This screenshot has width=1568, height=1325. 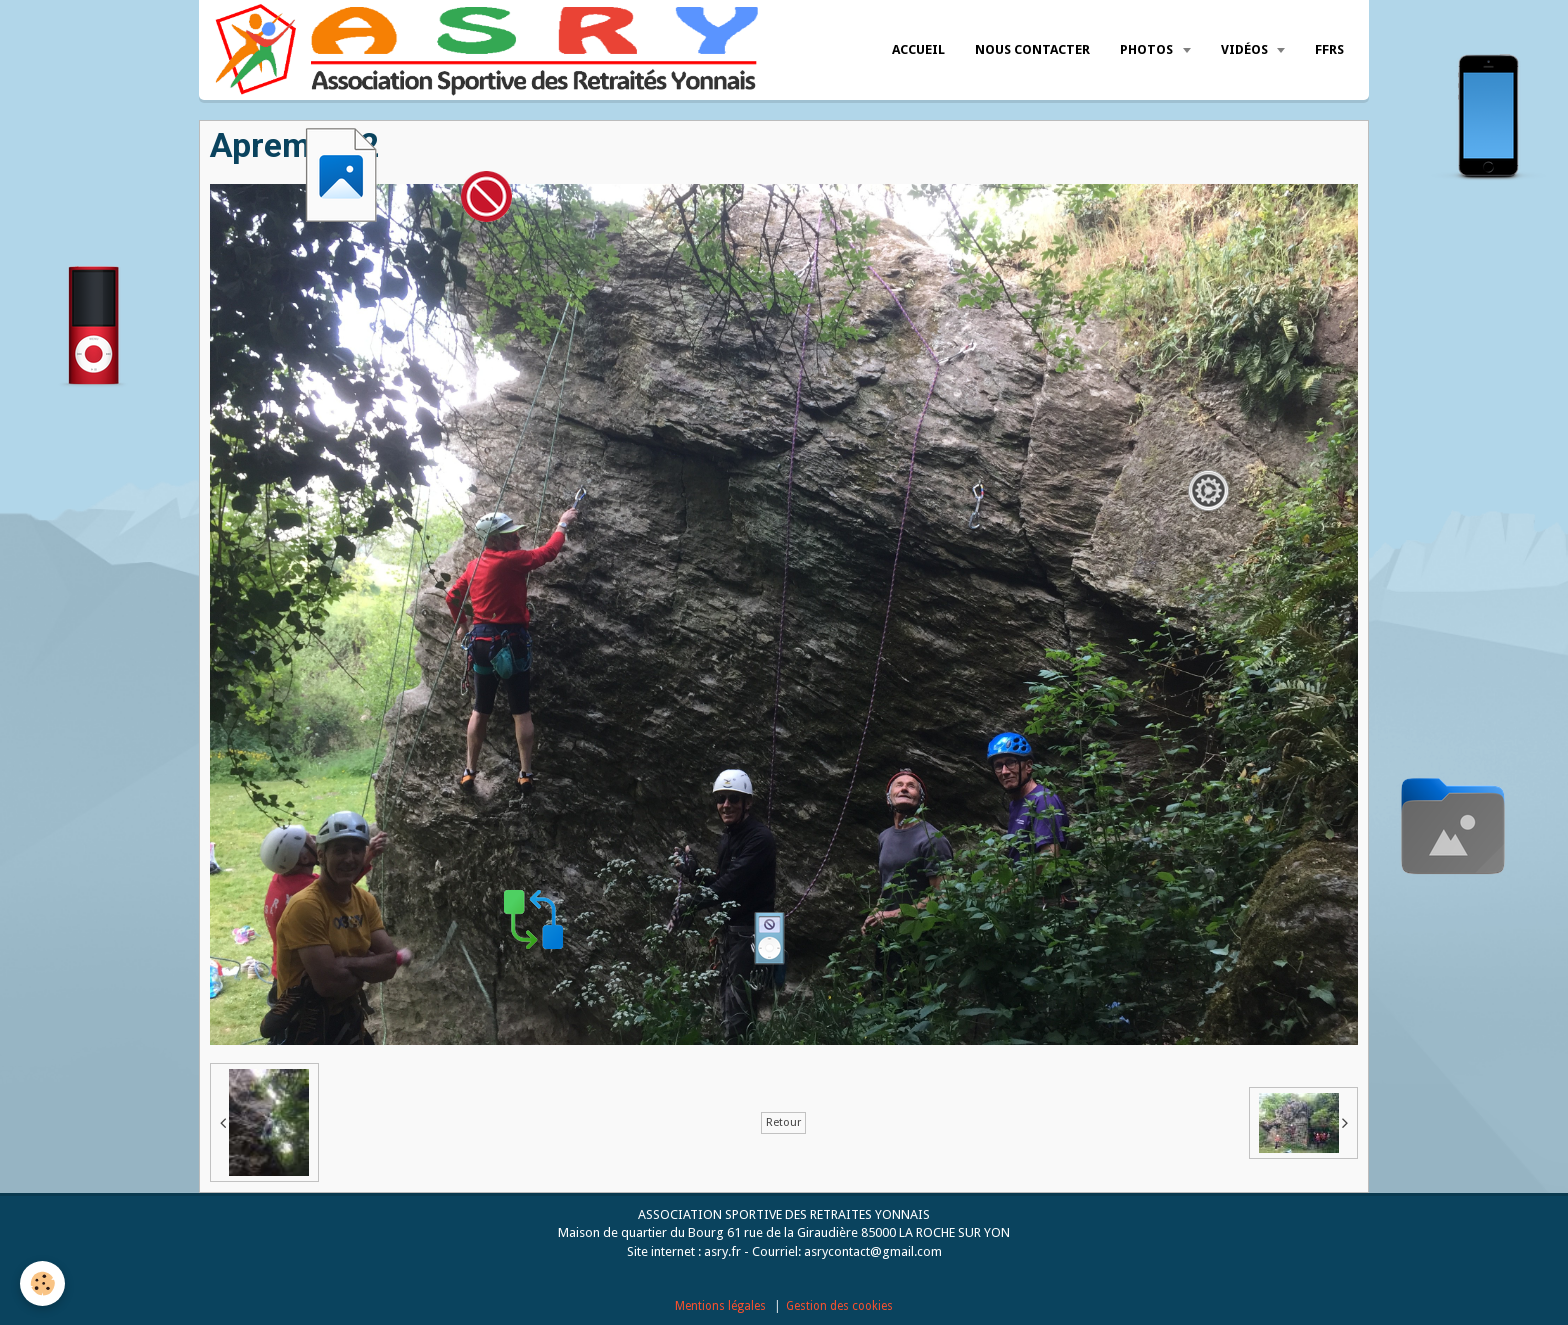 What do you see at coordinates (486, 196) in the screenshot?
I see `delete or remove selected item` at bounding box center [486, 196].